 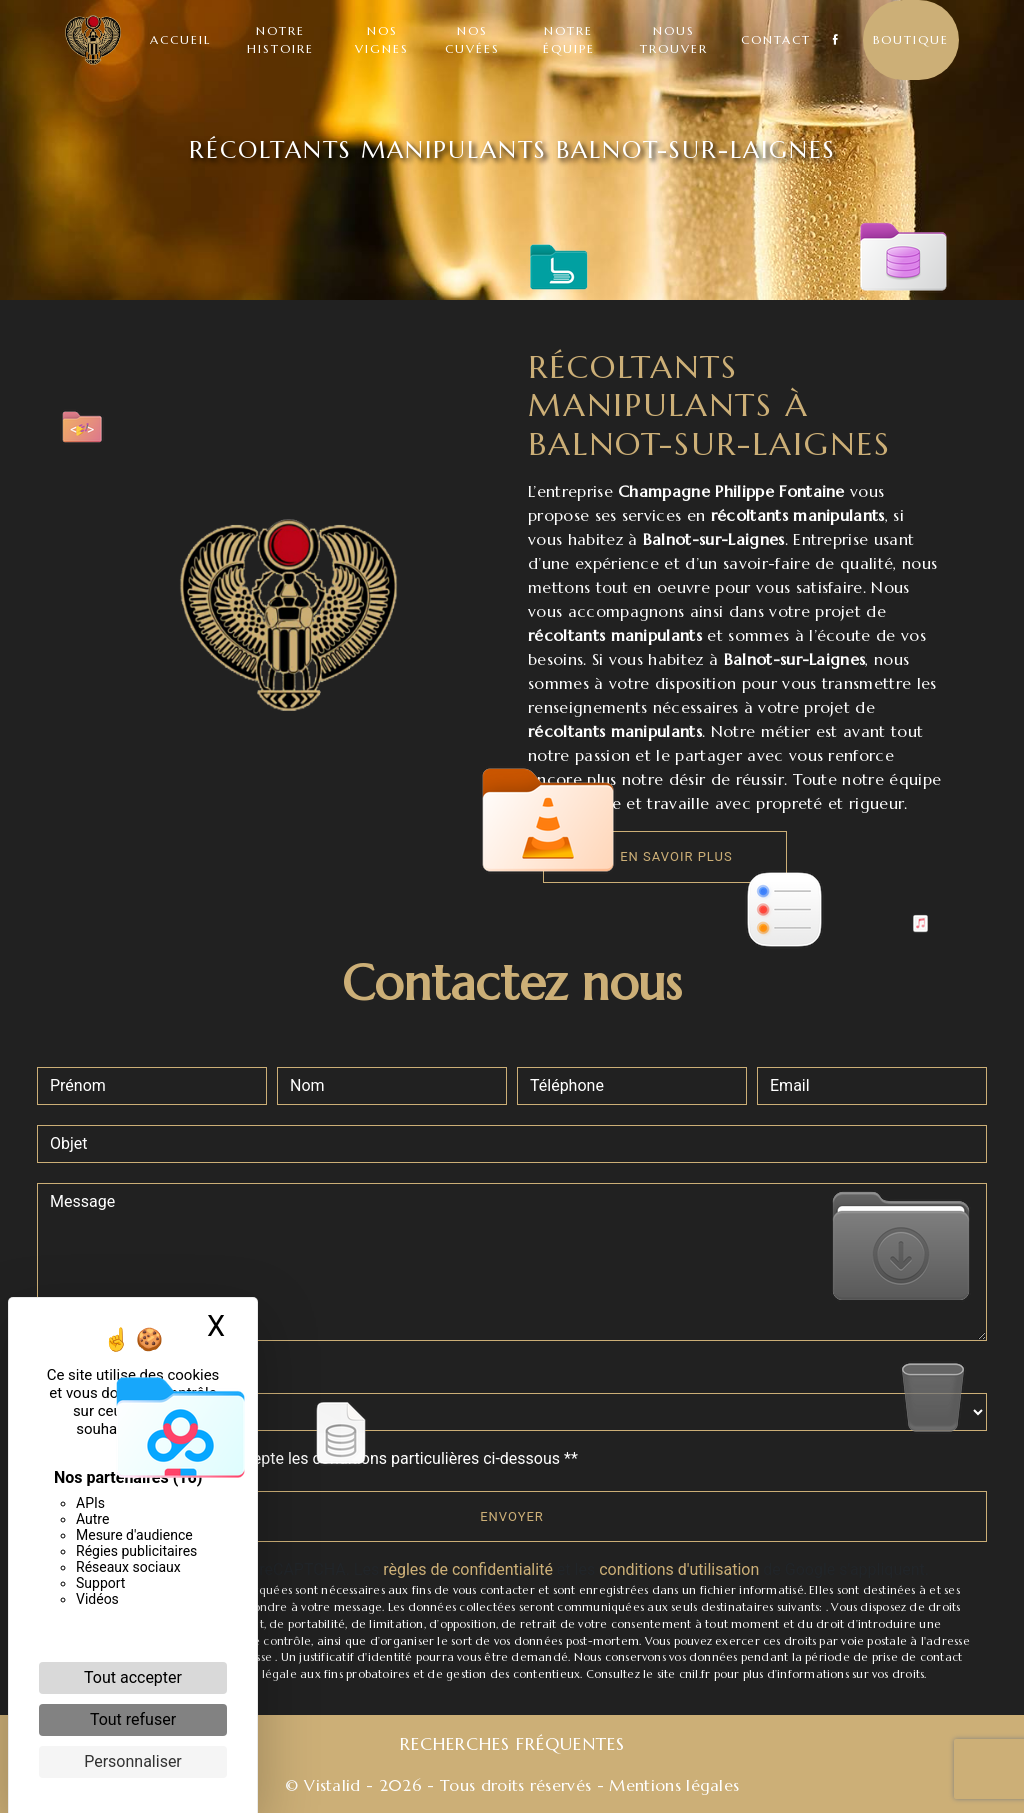 What do you see at coordinates (901, 1246) in the screenshot?
I see `access your downloads folder` at bounding box center [901, 1246].